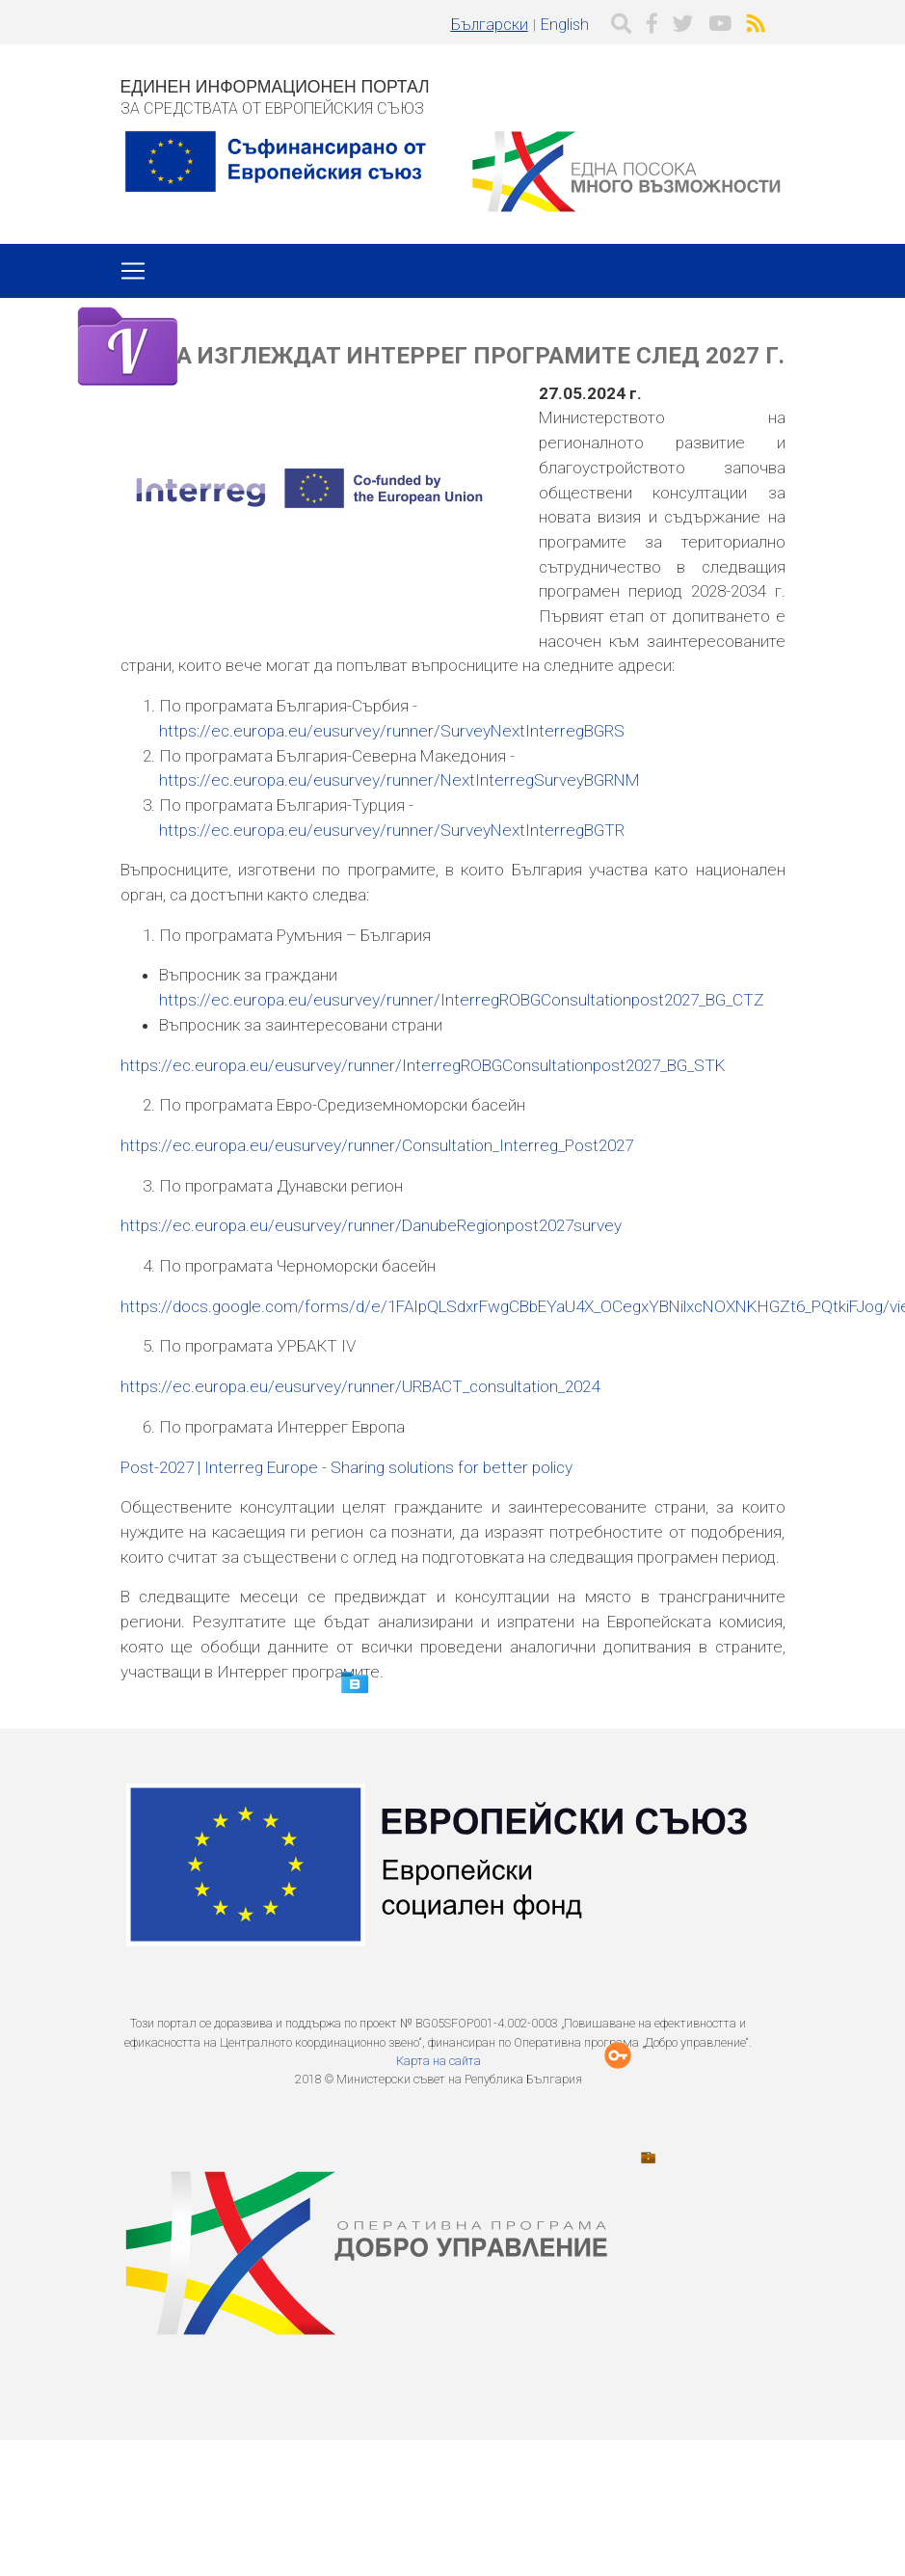 The width and height of the screenshot is (905, 2576). What do you see at coordinates (618, 2055) in the screenshot?
I see `indicates encrypted or password-protected content` at bounding box center [618, 2055].